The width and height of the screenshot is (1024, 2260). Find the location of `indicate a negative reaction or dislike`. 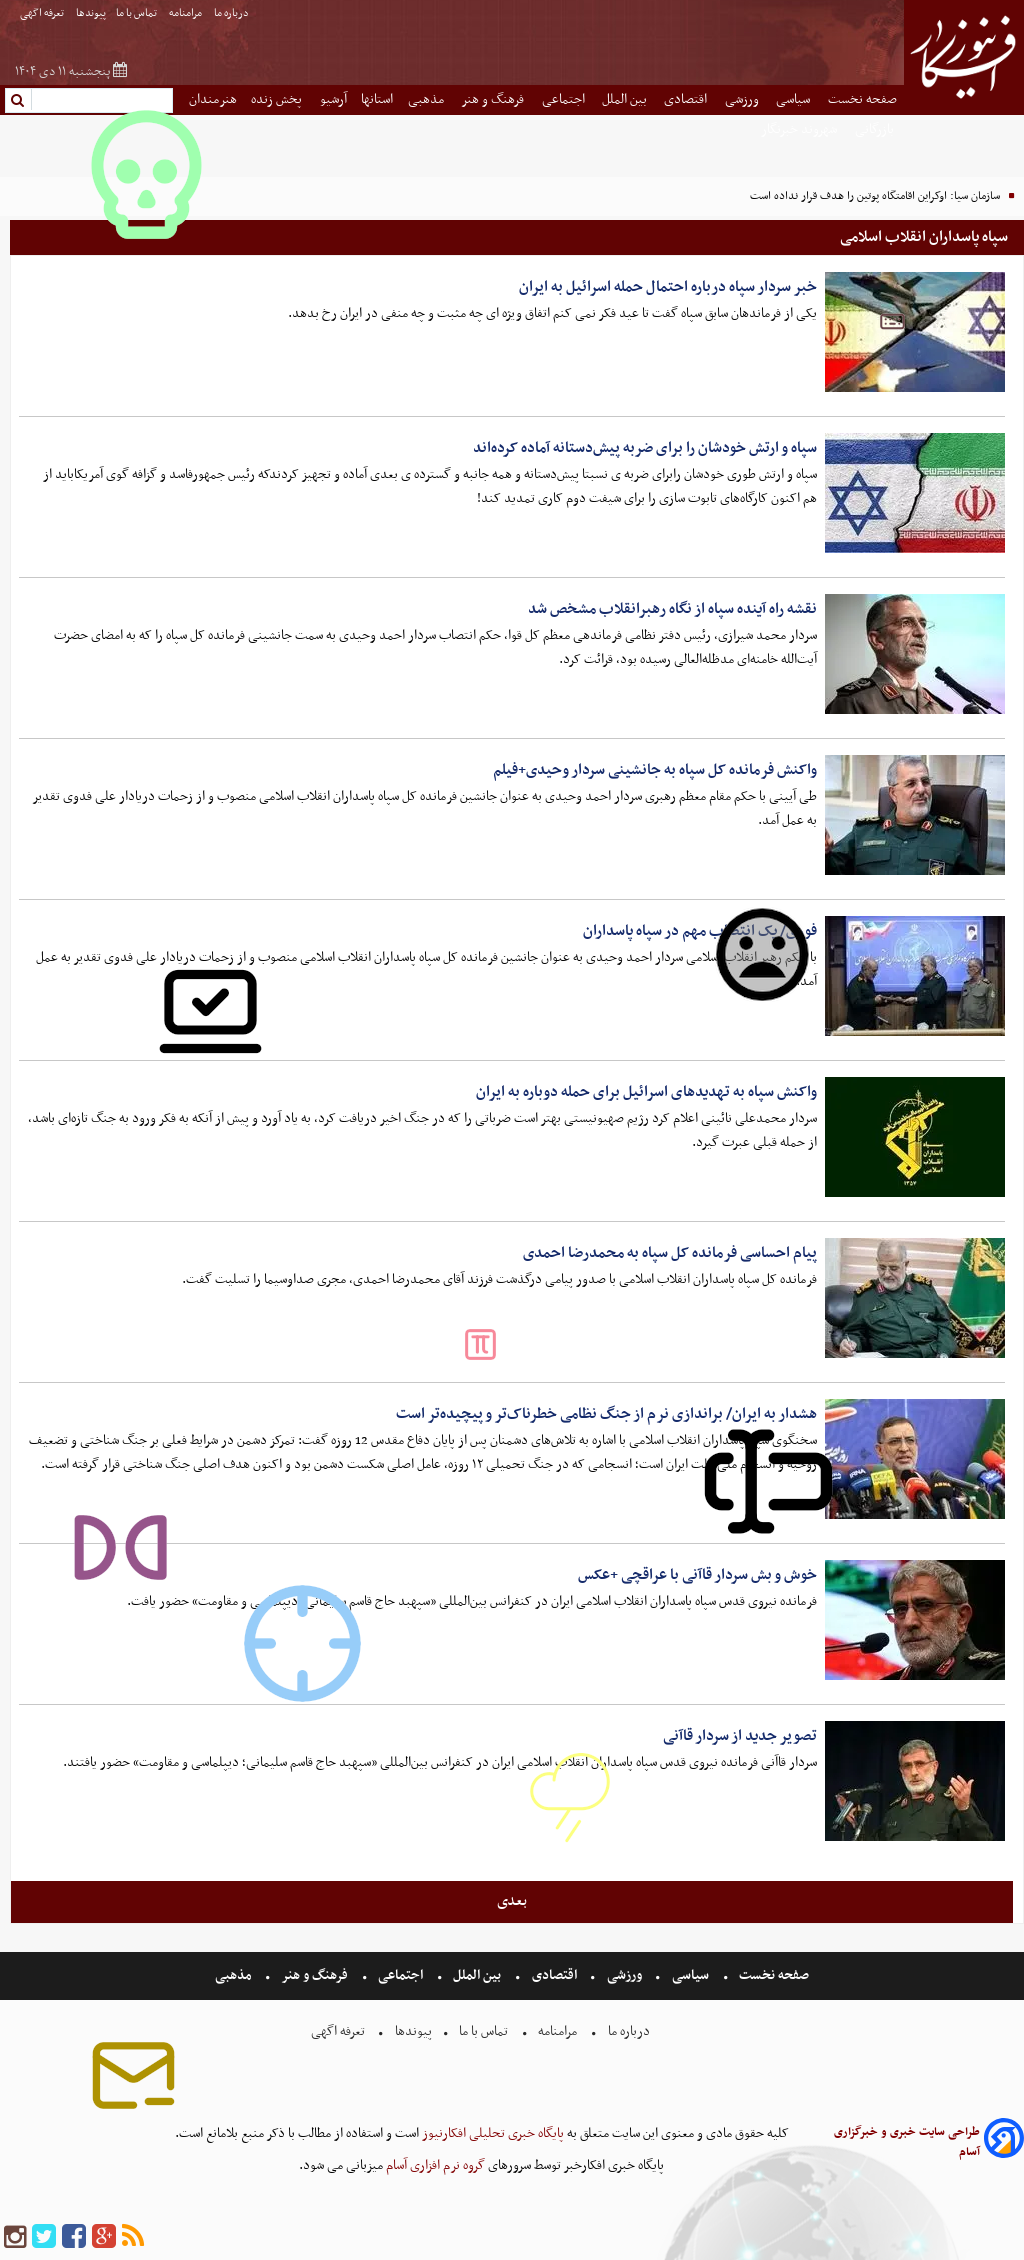

indicate a negative reaction or dislike is located at coordinates (762, 954).